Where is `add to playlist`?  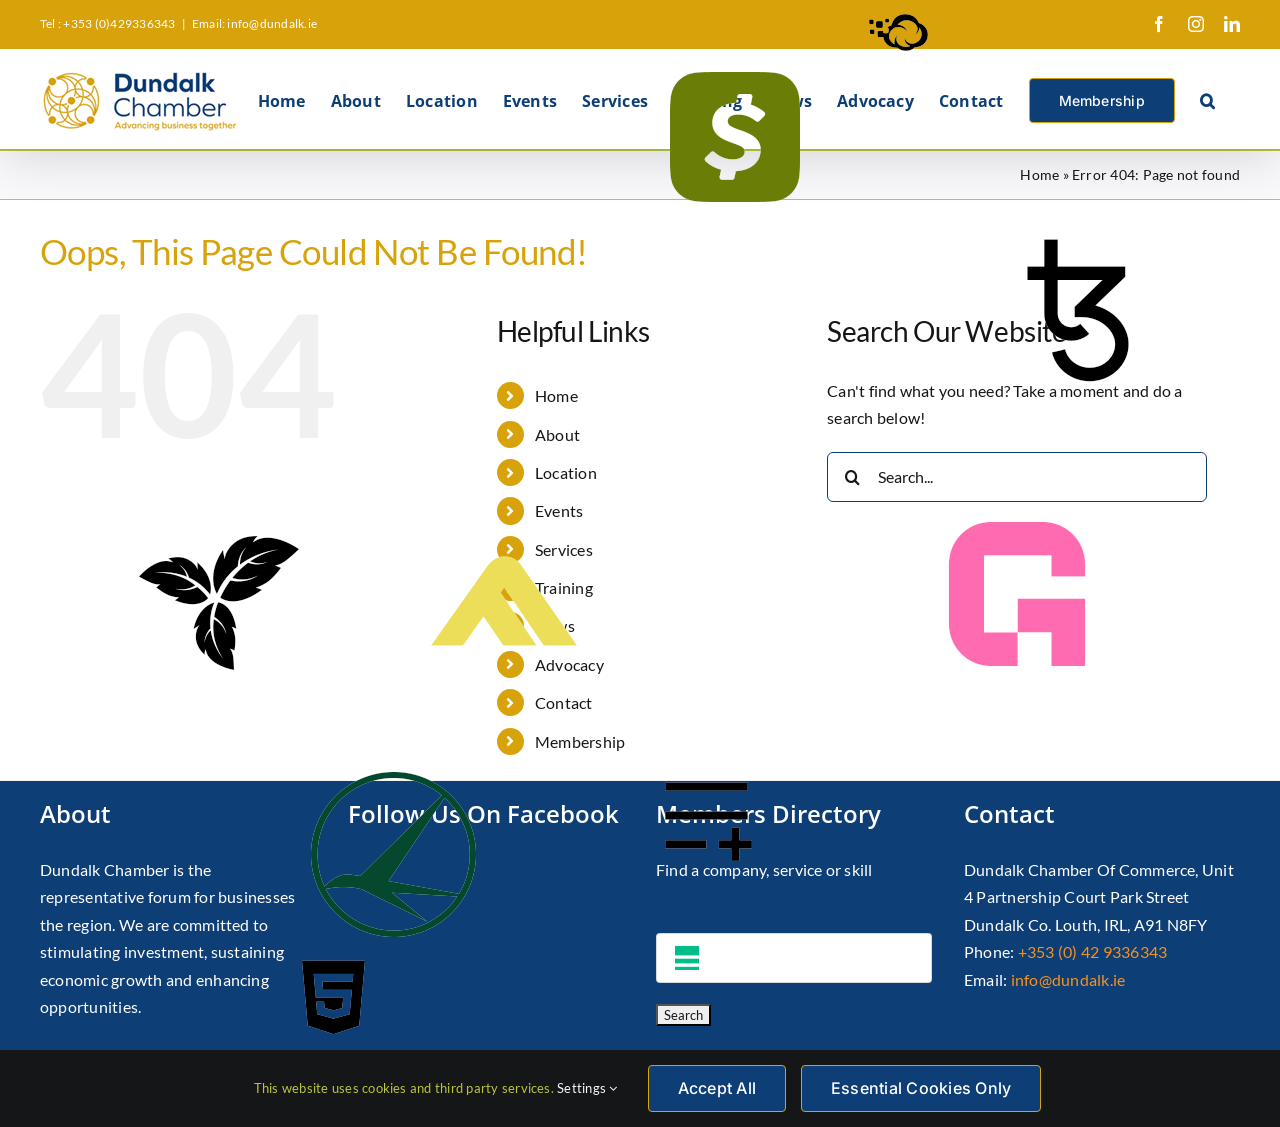 add to playlist is located at coordinates (706, 815).